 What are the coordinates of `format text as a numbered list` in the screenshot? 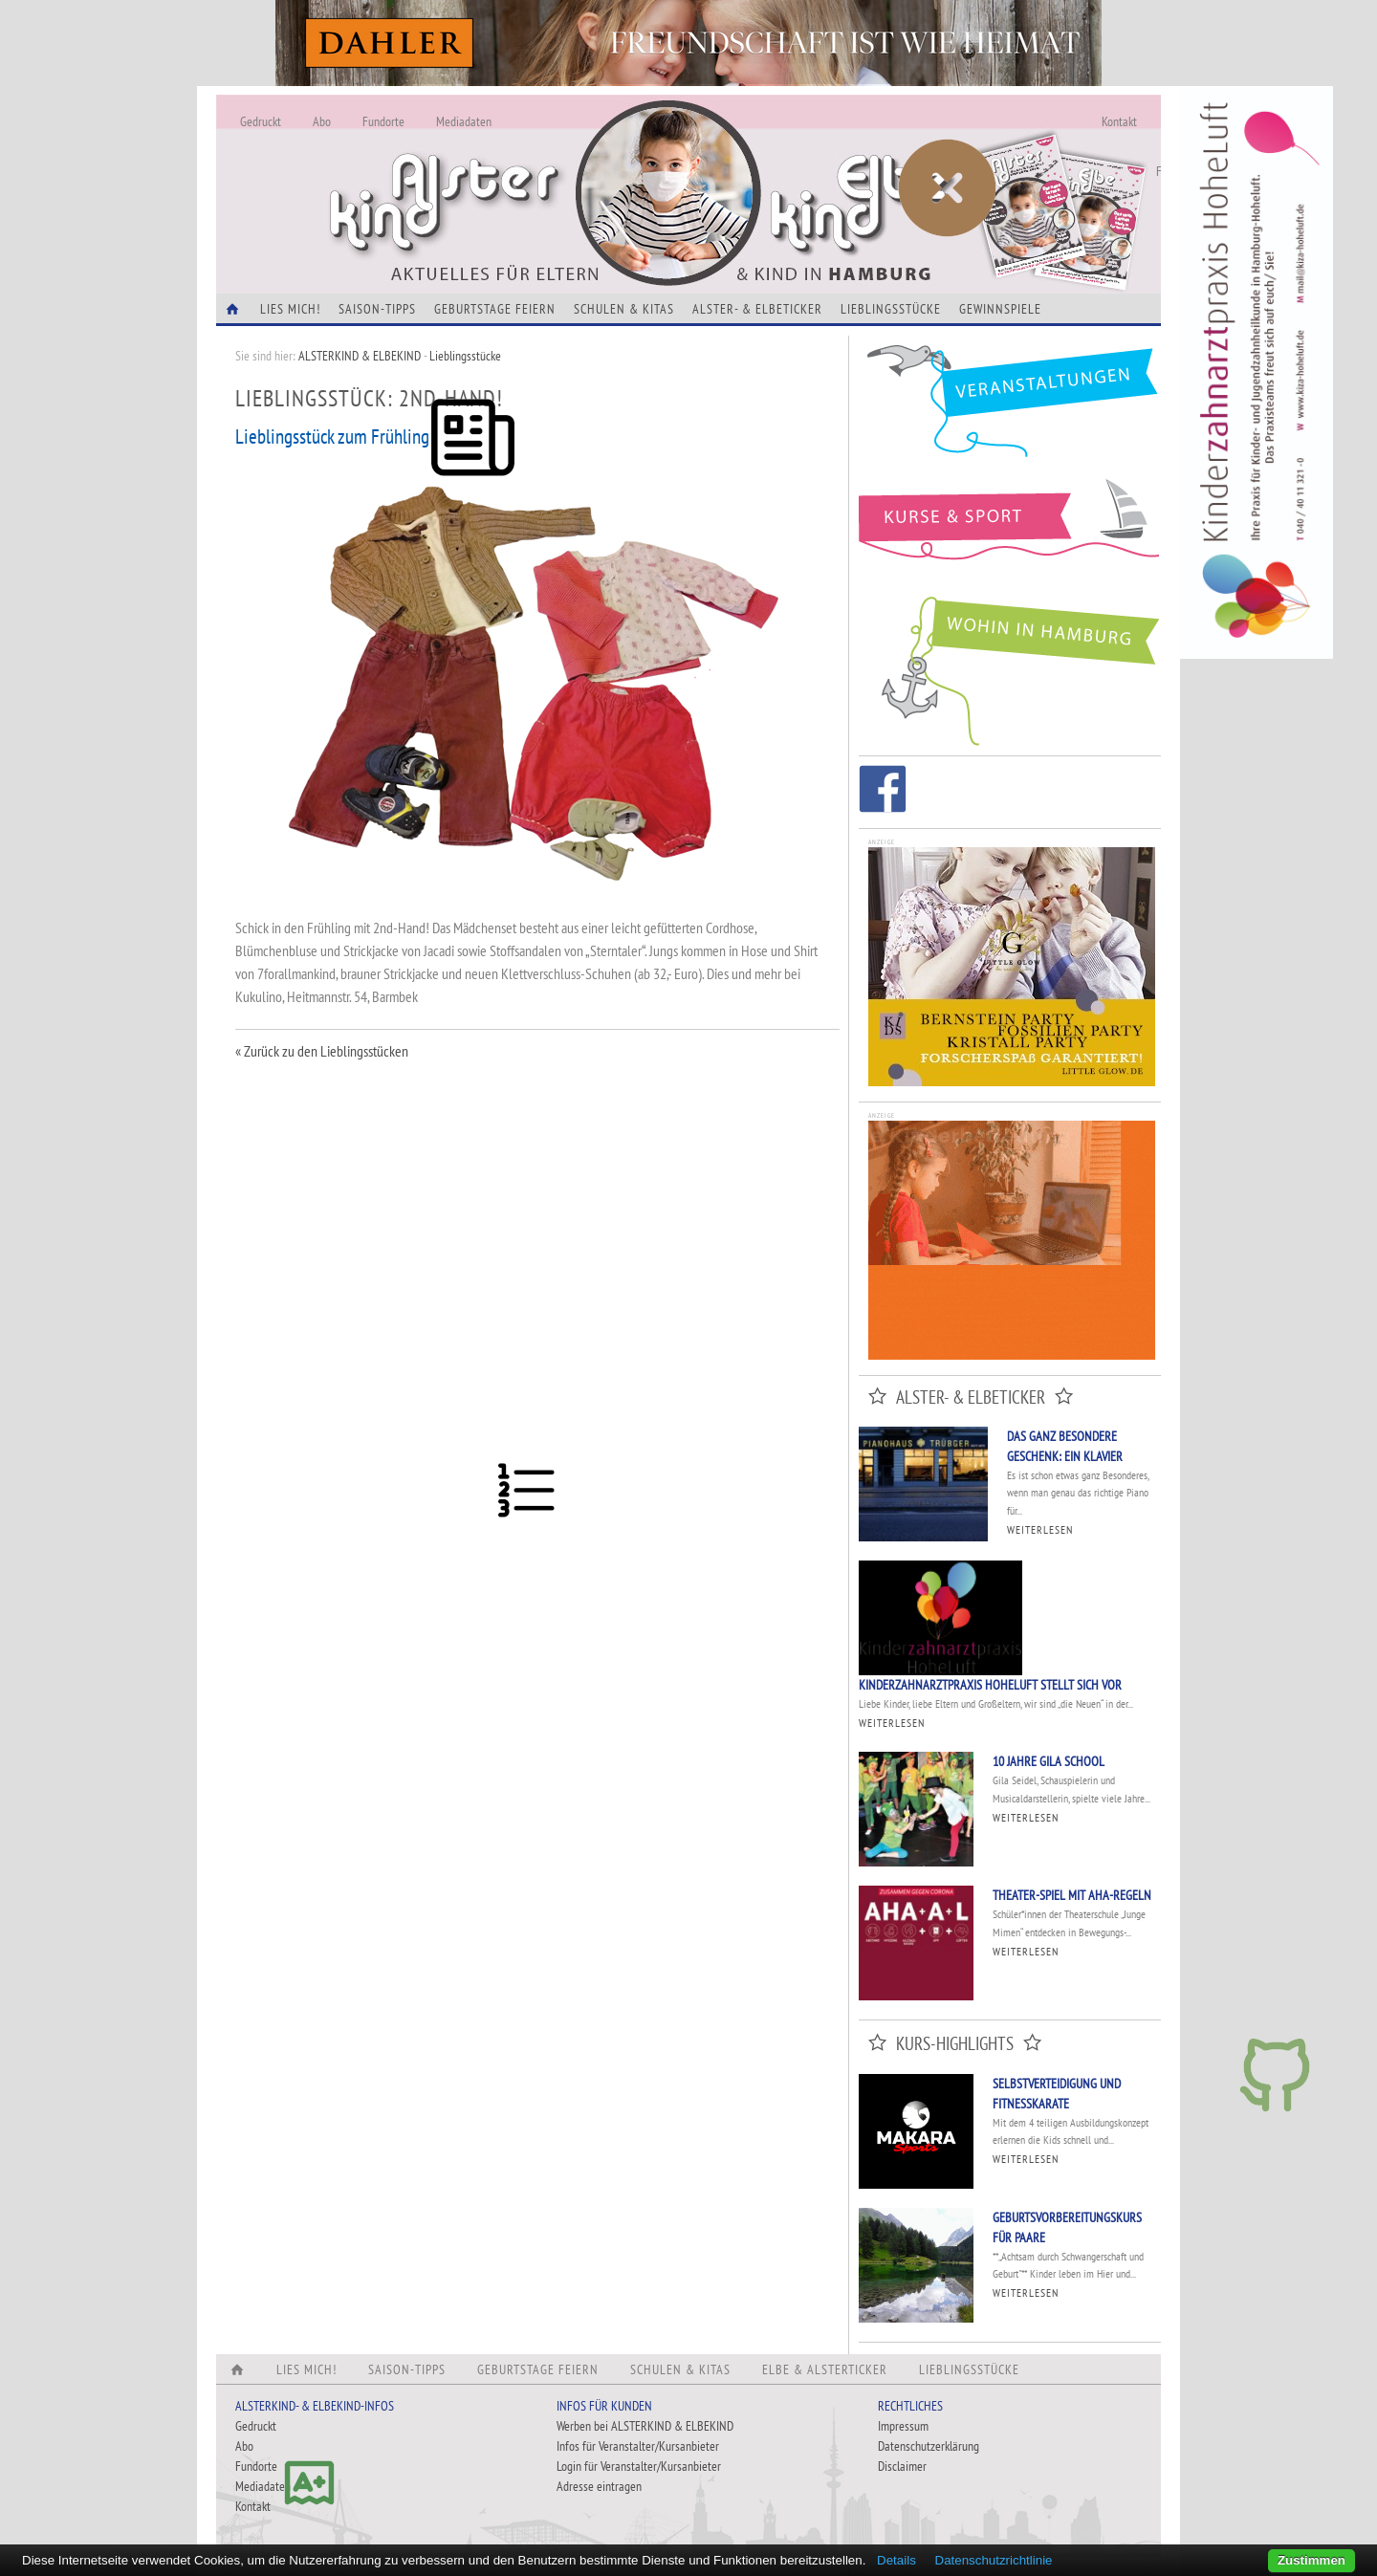 It's located at (527, 1490).